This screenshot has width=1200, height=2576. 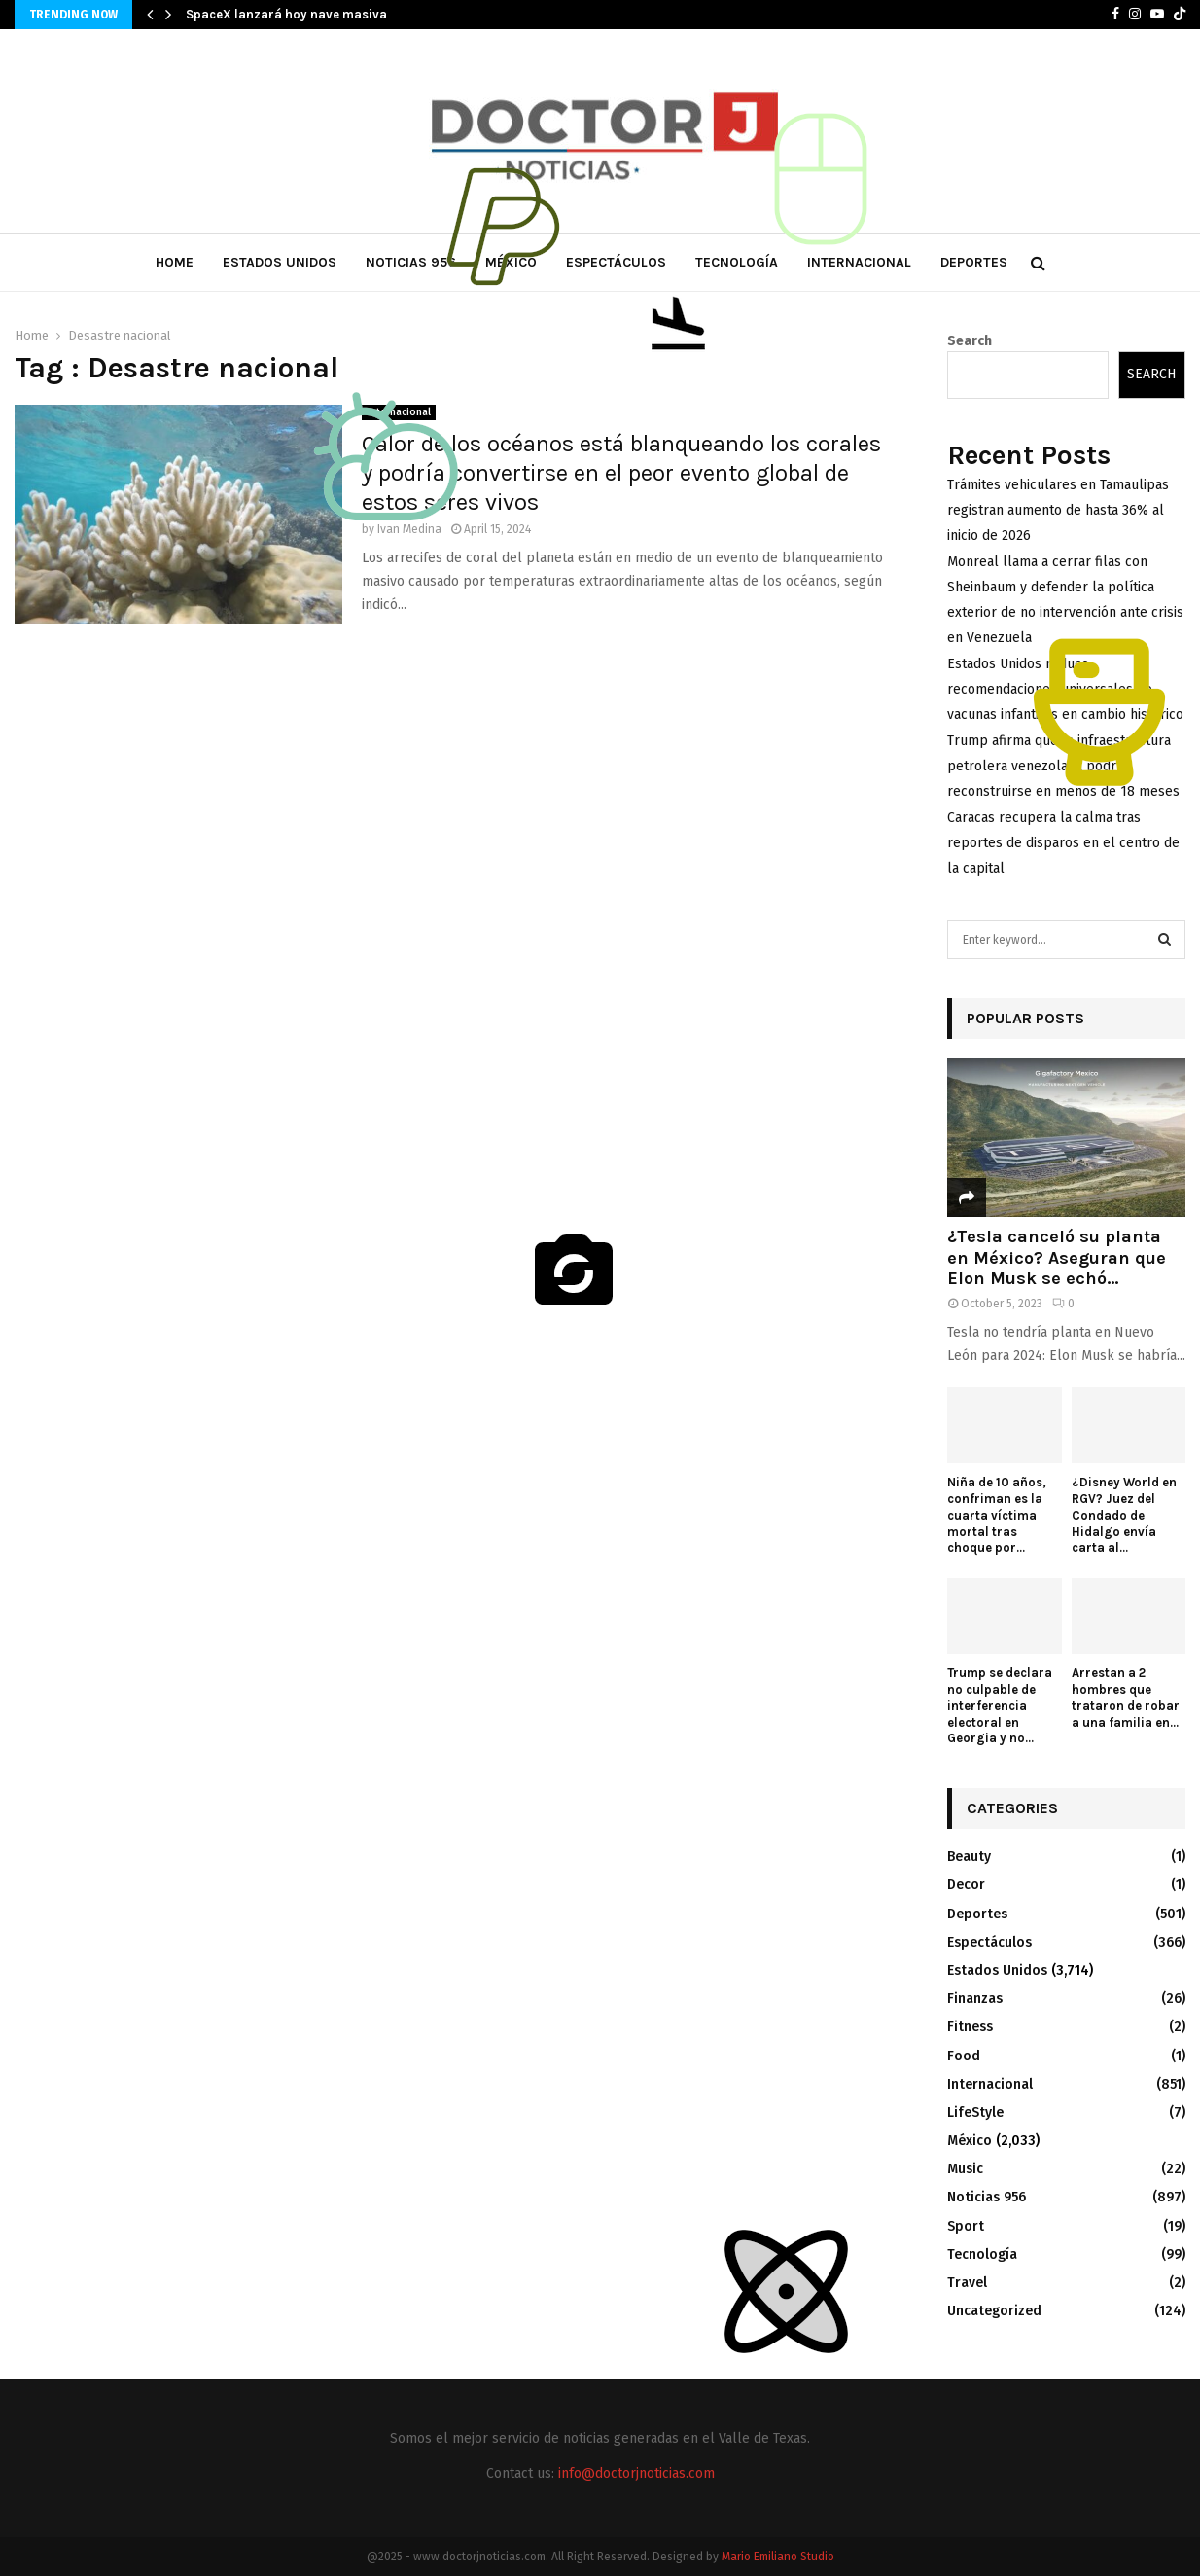 I want to click on switch between front and rear camera, so click(x=574, y=1273).